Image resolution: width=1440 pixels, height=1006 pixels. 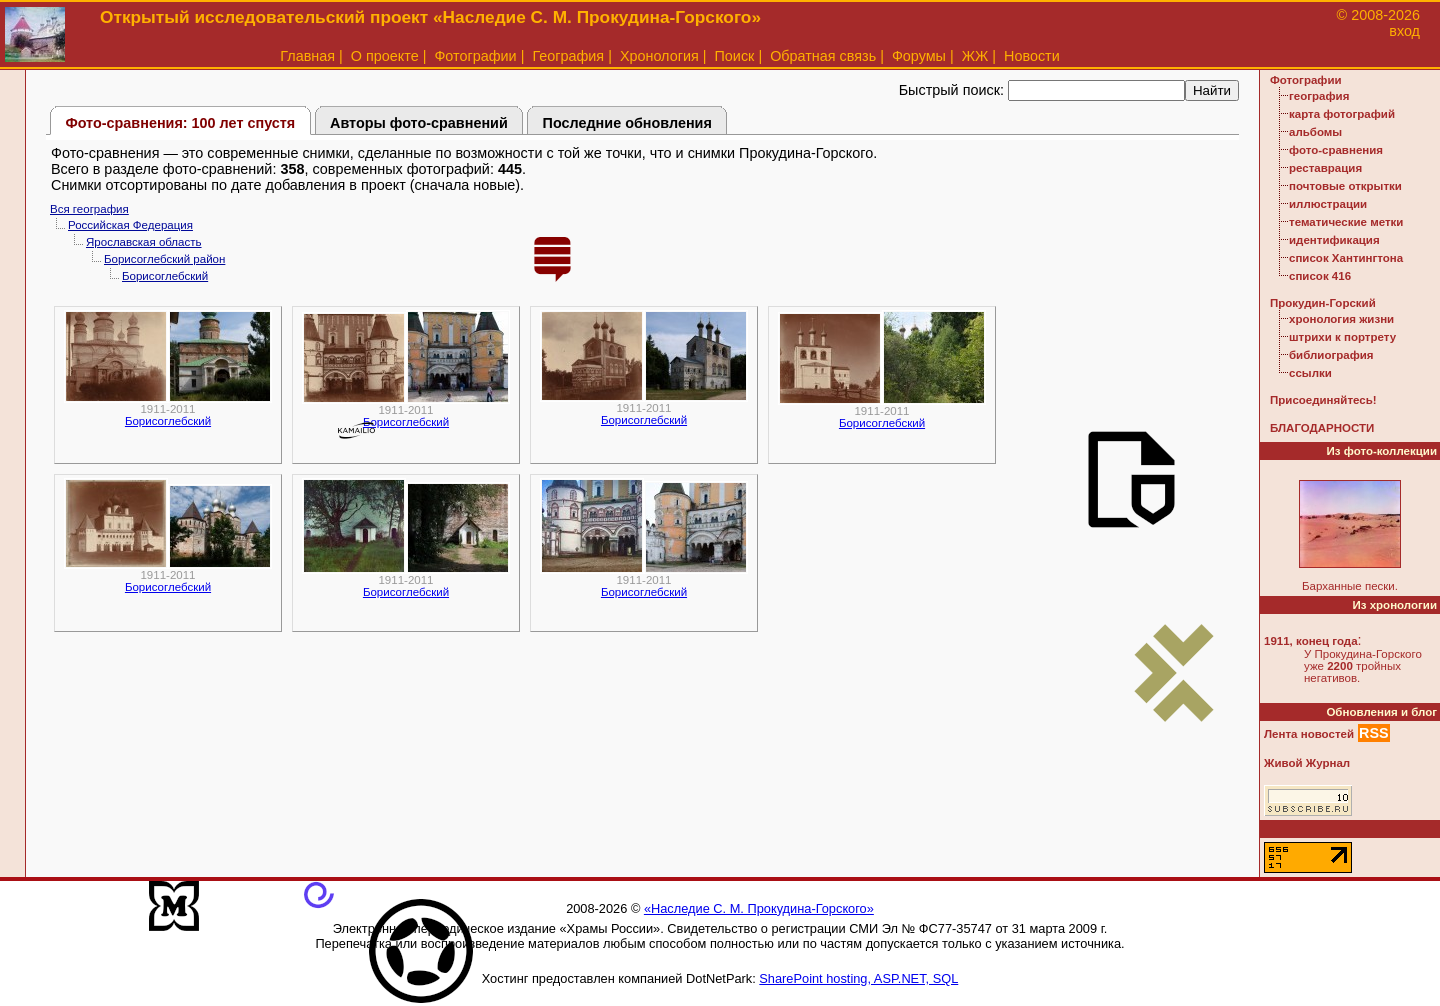 What do you see at coordinates (421, 951) in the screenshot?
I see `corona engine logo` at bounding box center [421, 951].